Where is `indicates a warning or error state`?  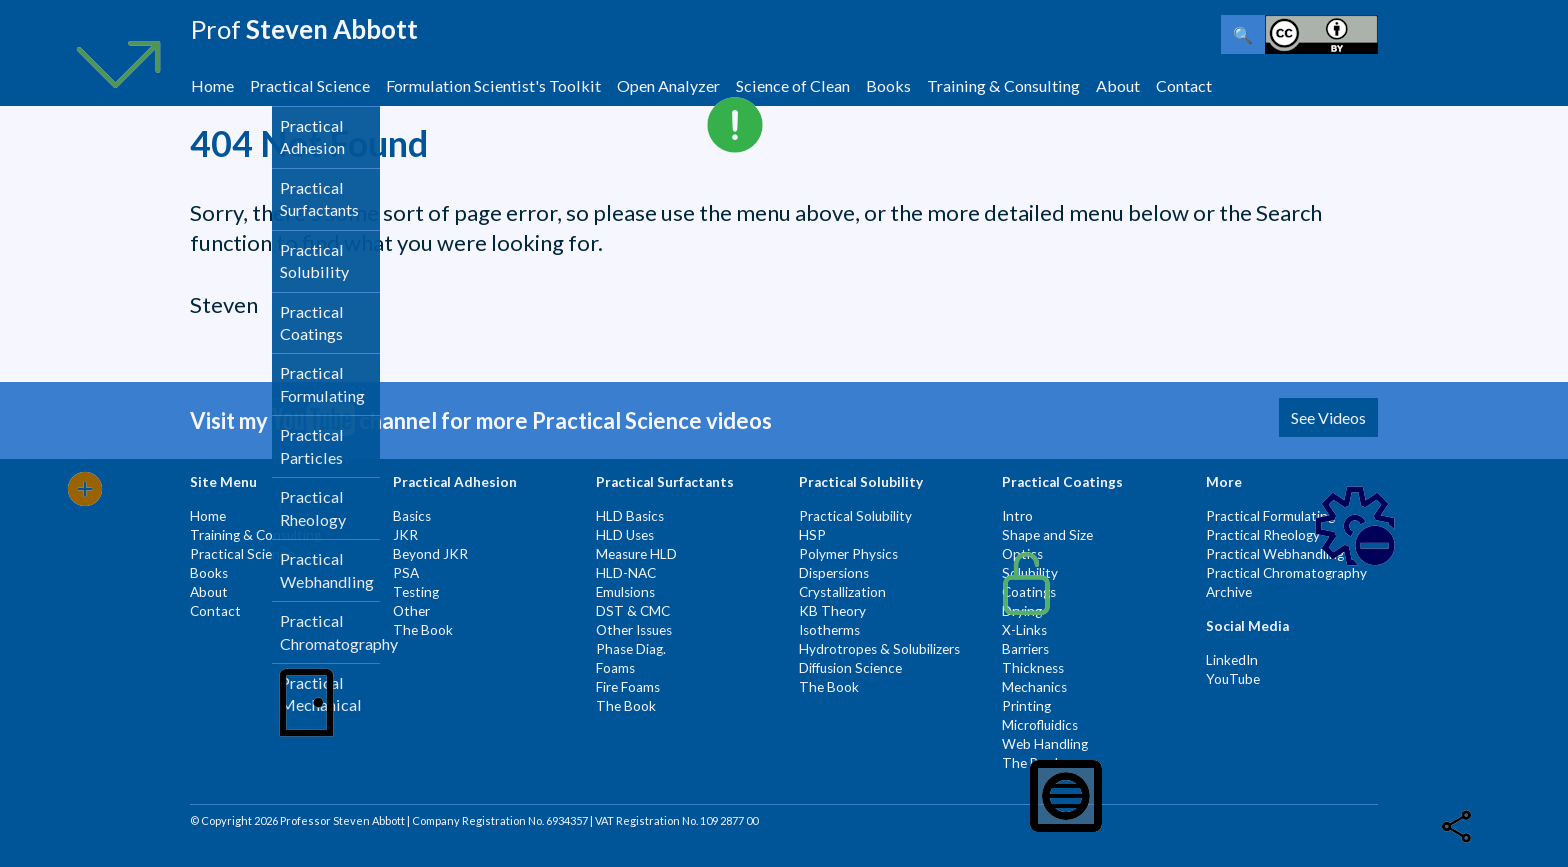 indicates a warning or error state is located at coordinates (735, 125).